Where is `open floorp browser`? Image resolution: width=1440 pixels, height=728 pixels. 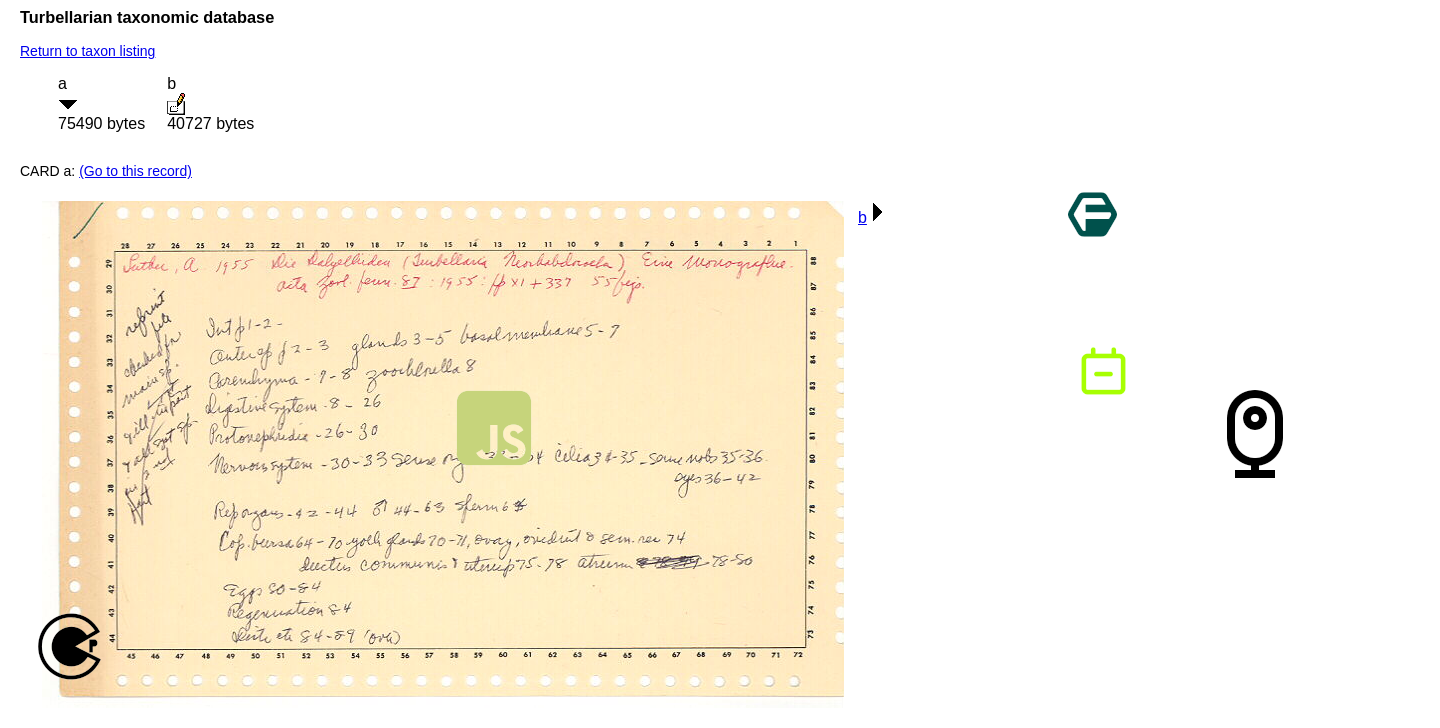 open floorp browser is located at coordinates (1092, 214).